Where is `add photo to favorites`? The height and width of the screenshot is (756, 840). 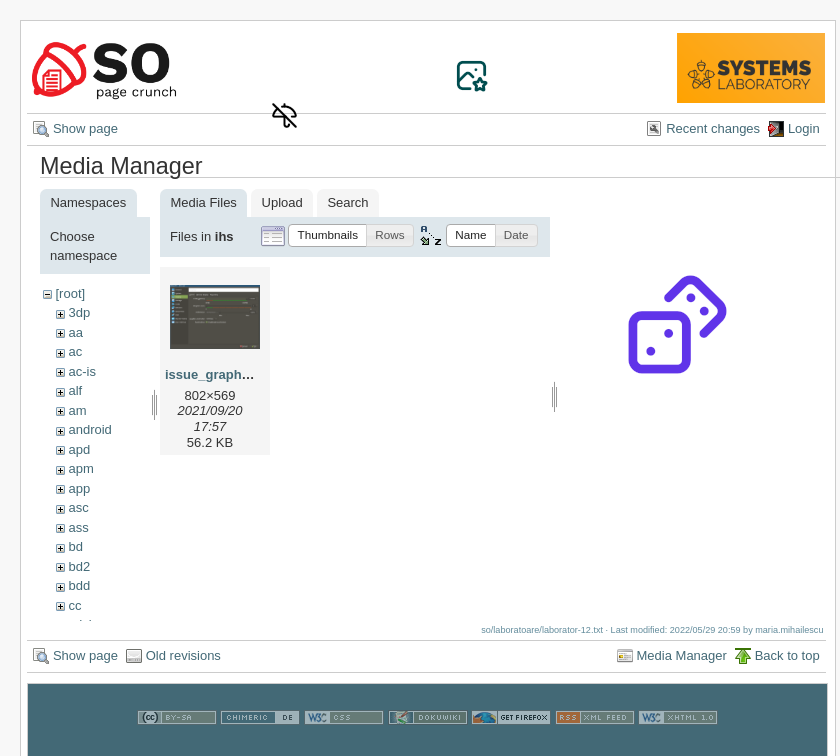
add photo to favorites is located at coordinates (471, 75).